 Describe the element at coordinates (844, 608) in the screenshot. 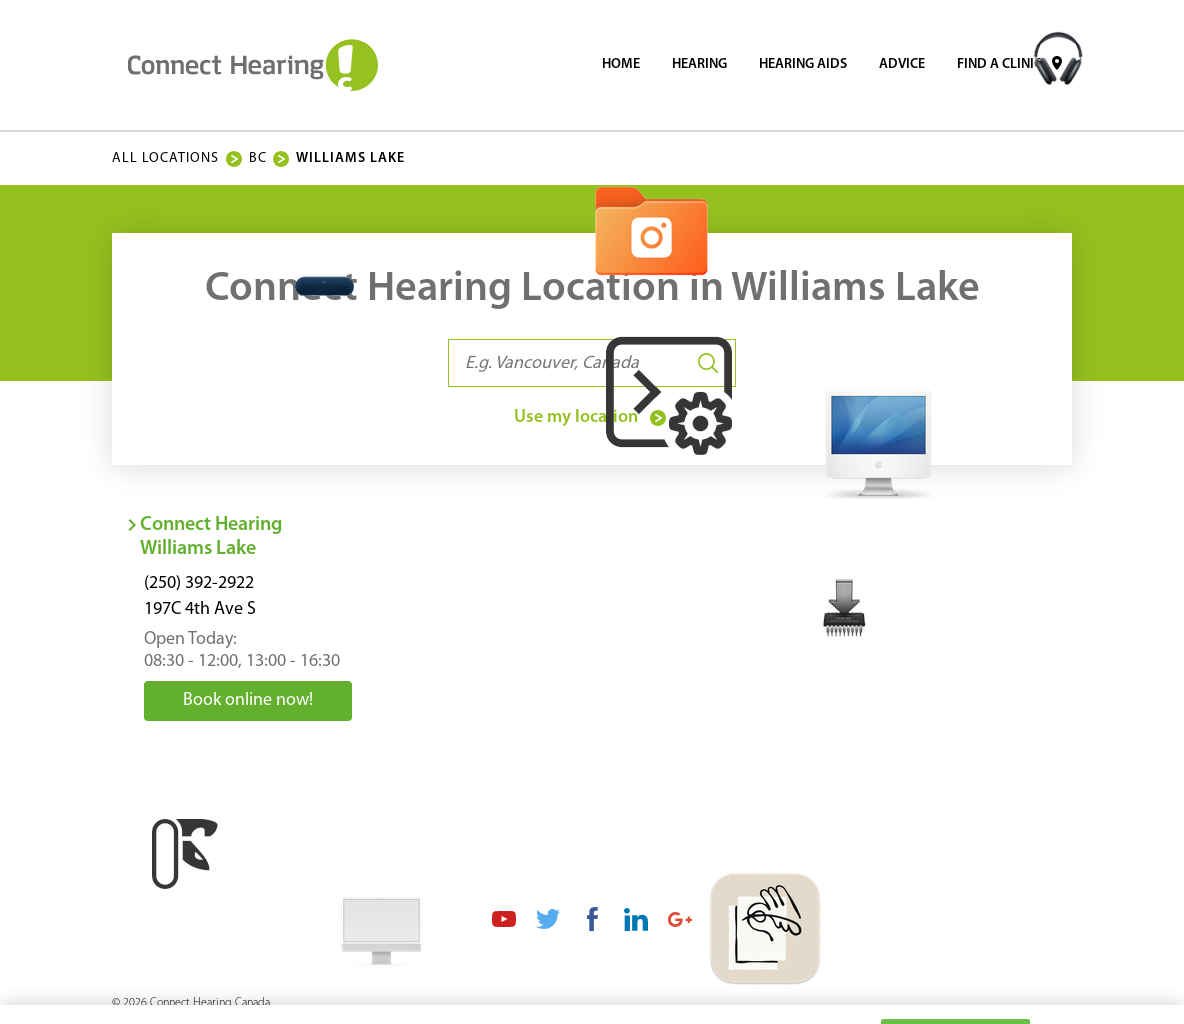

I see `update firmware on connected accessories` at that location.